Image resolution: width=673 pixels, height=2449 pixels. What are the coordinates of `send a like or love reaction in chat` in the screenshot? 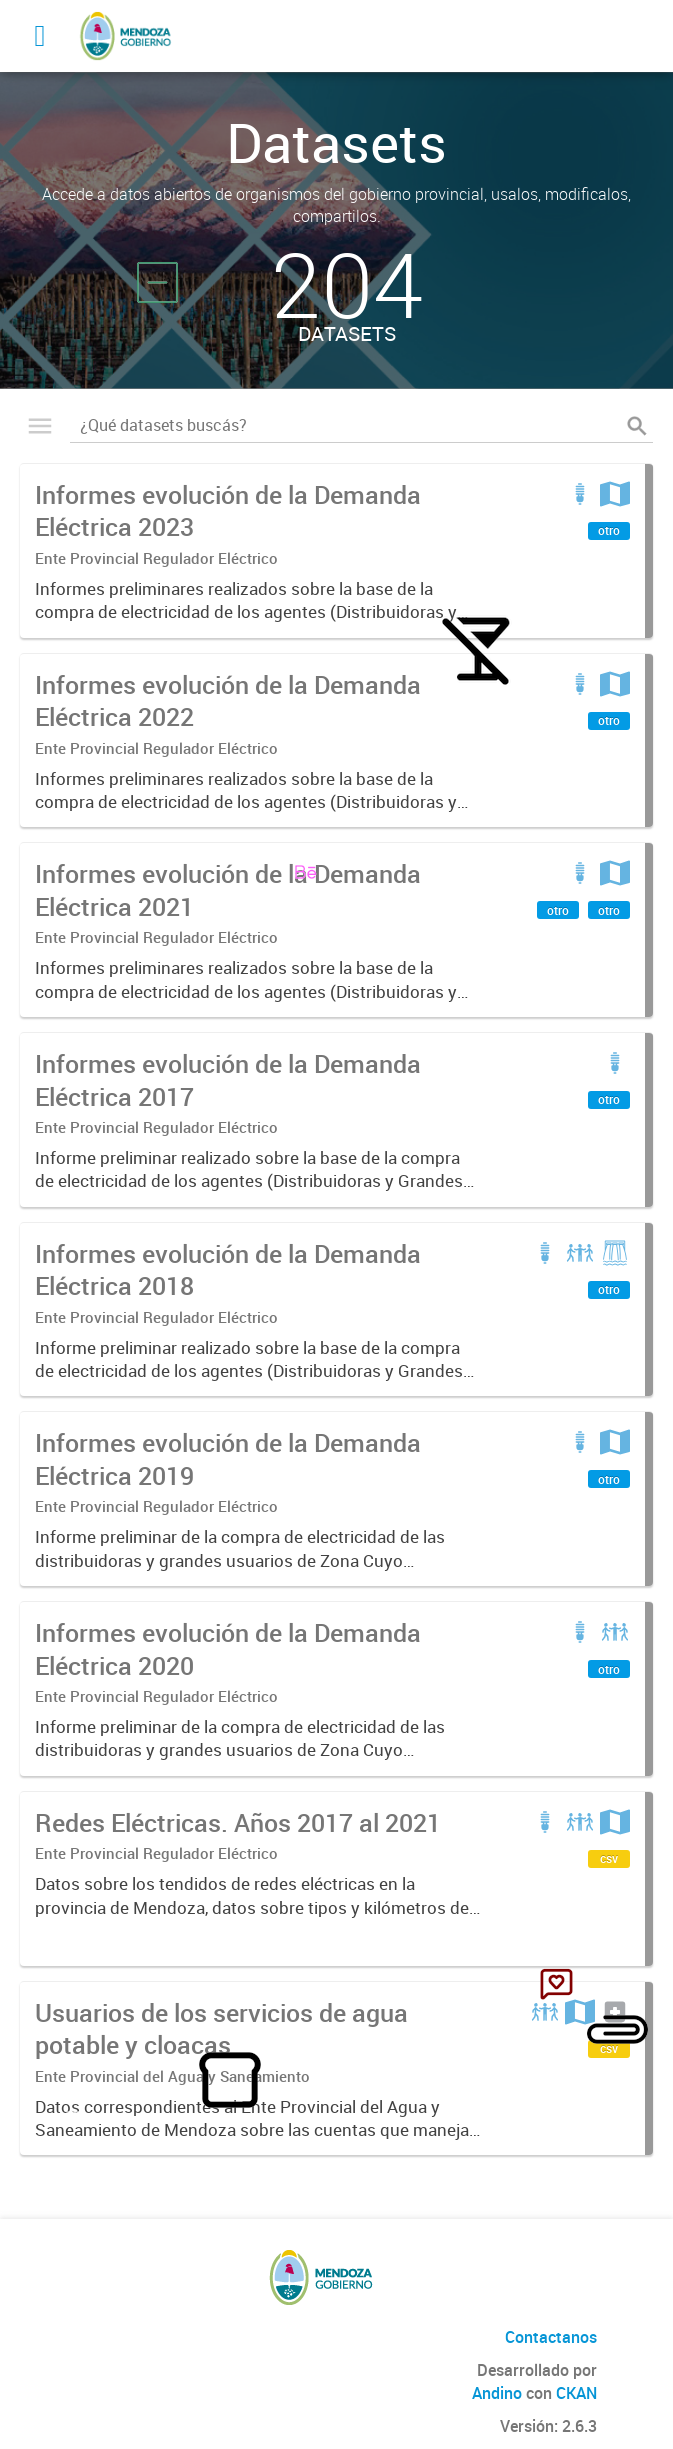 It's located at (556, 1983).